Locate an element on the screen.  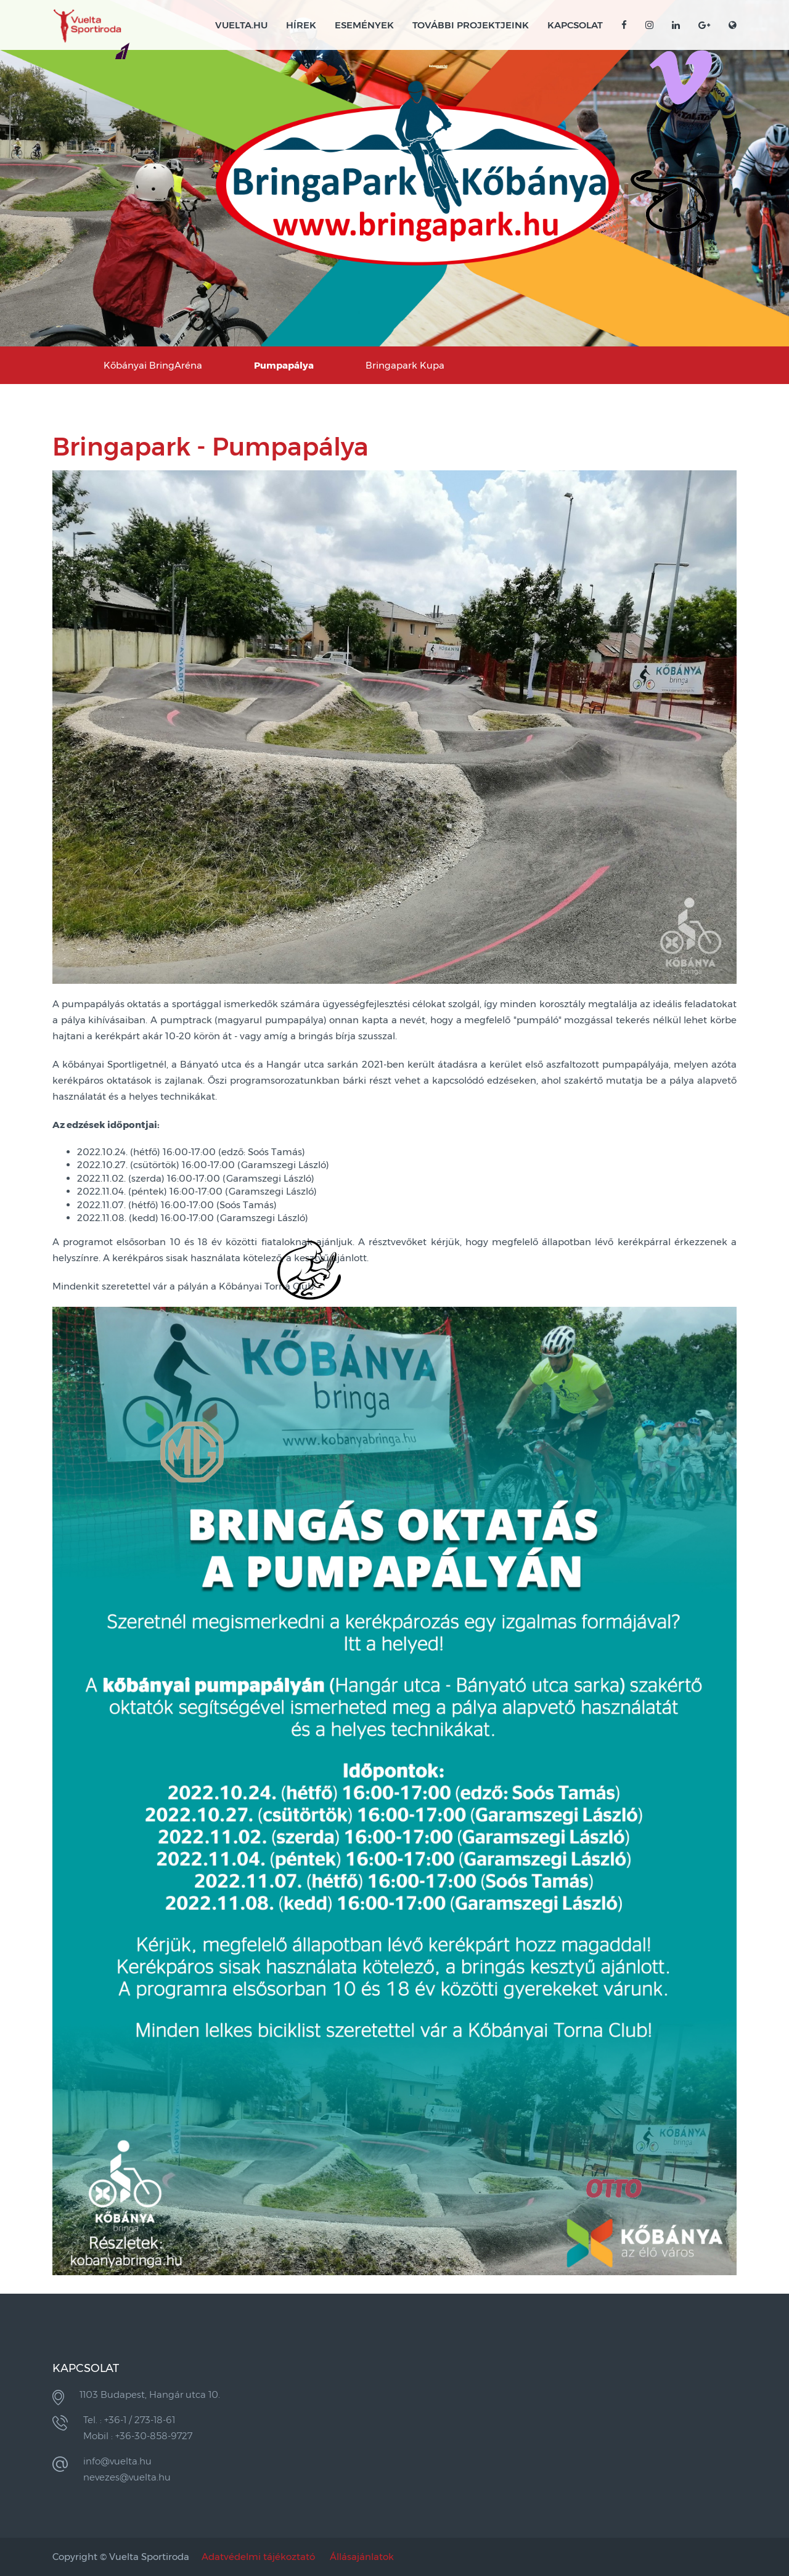
open the Vimeo app is located at coordinates (681, 77).